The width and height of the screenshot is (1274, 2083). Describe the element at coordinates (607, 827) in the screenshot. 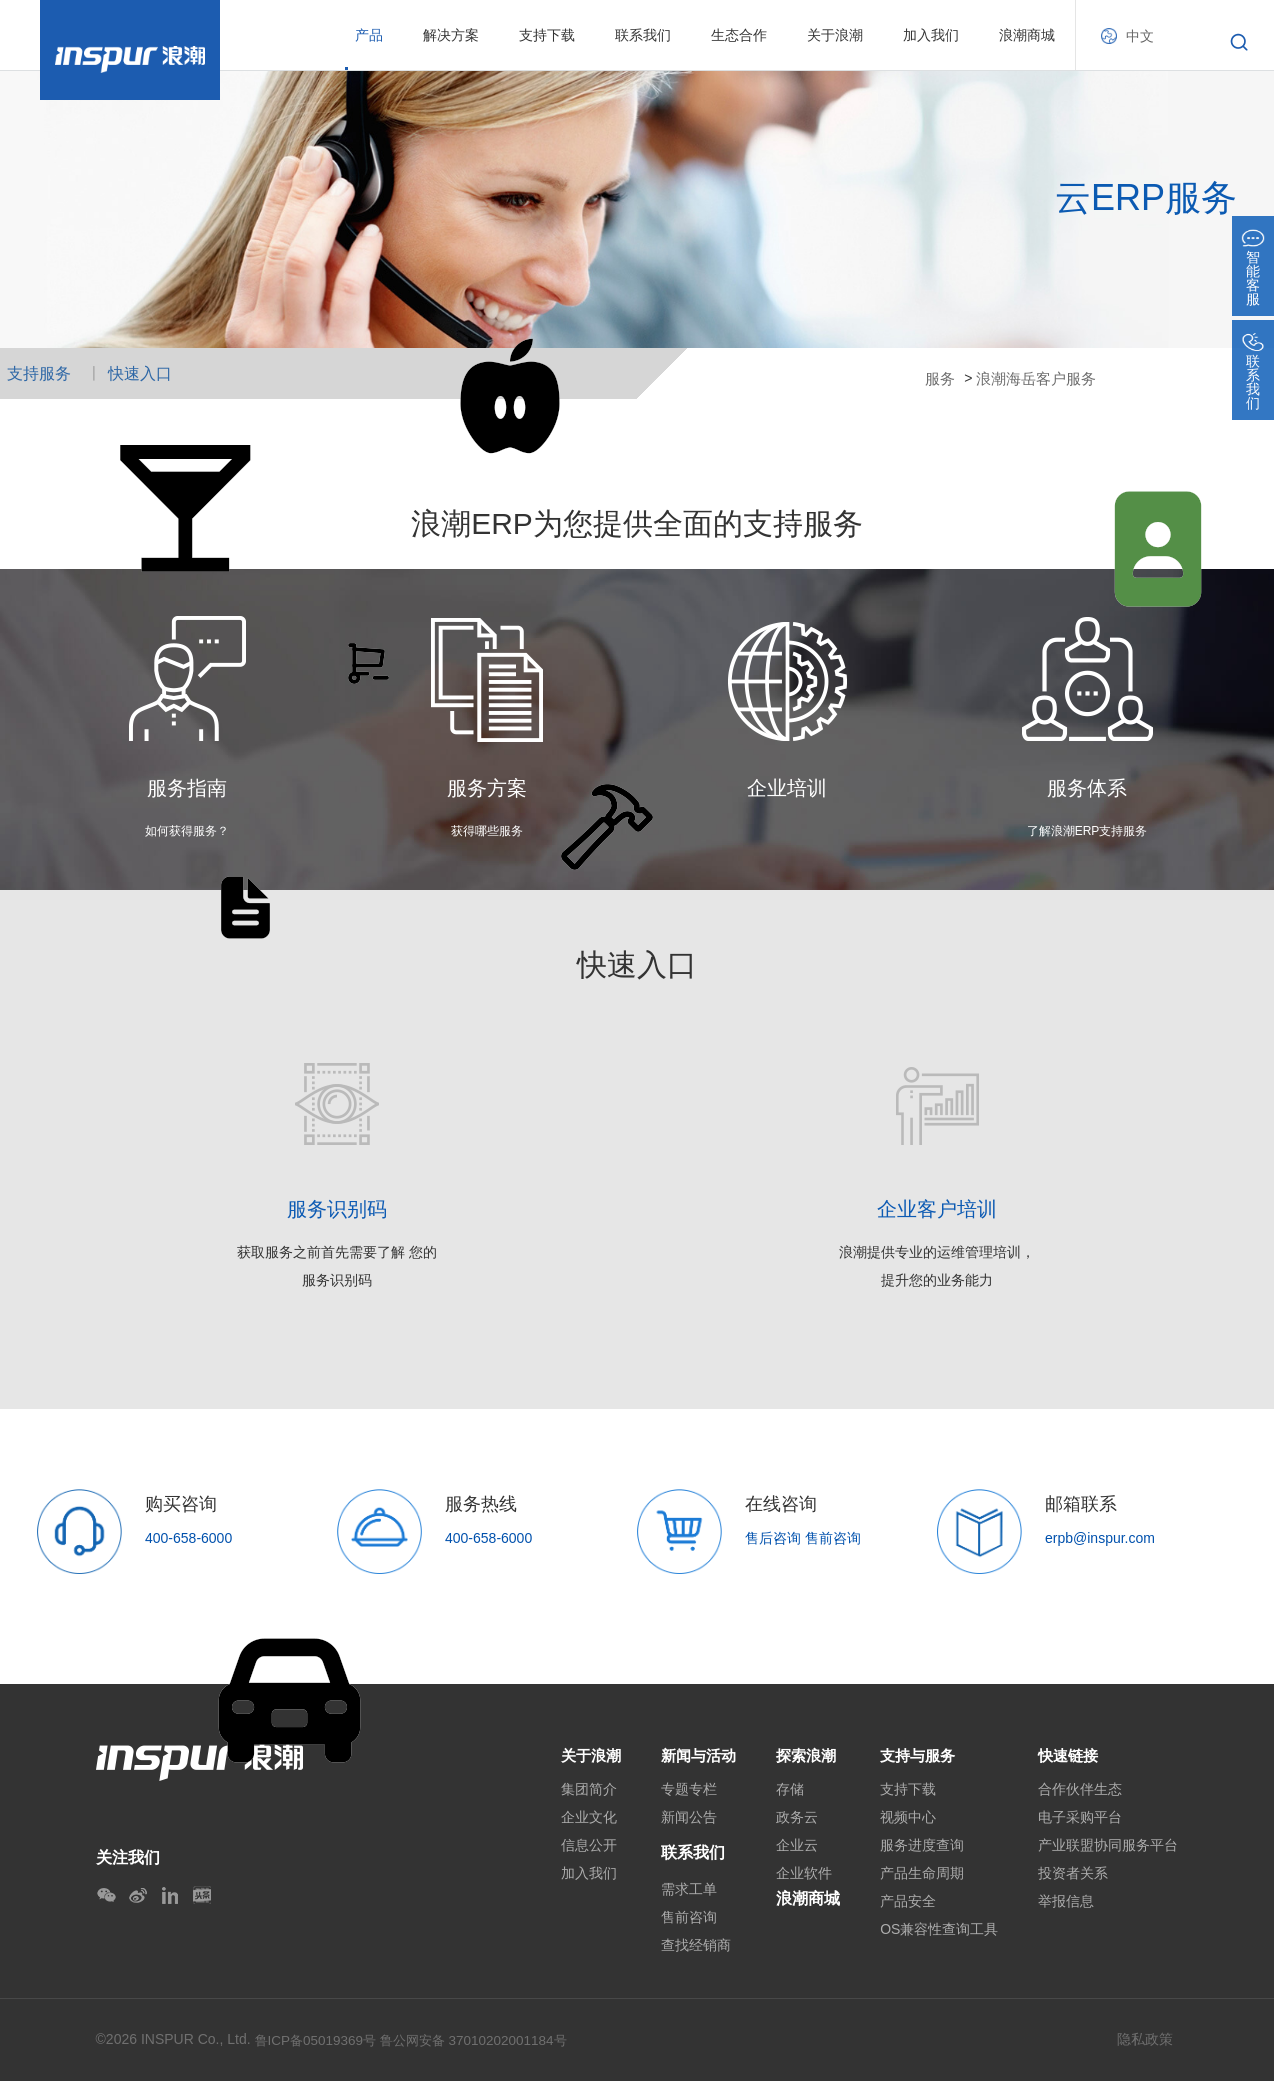

I see `access build or developer tools` at that location.